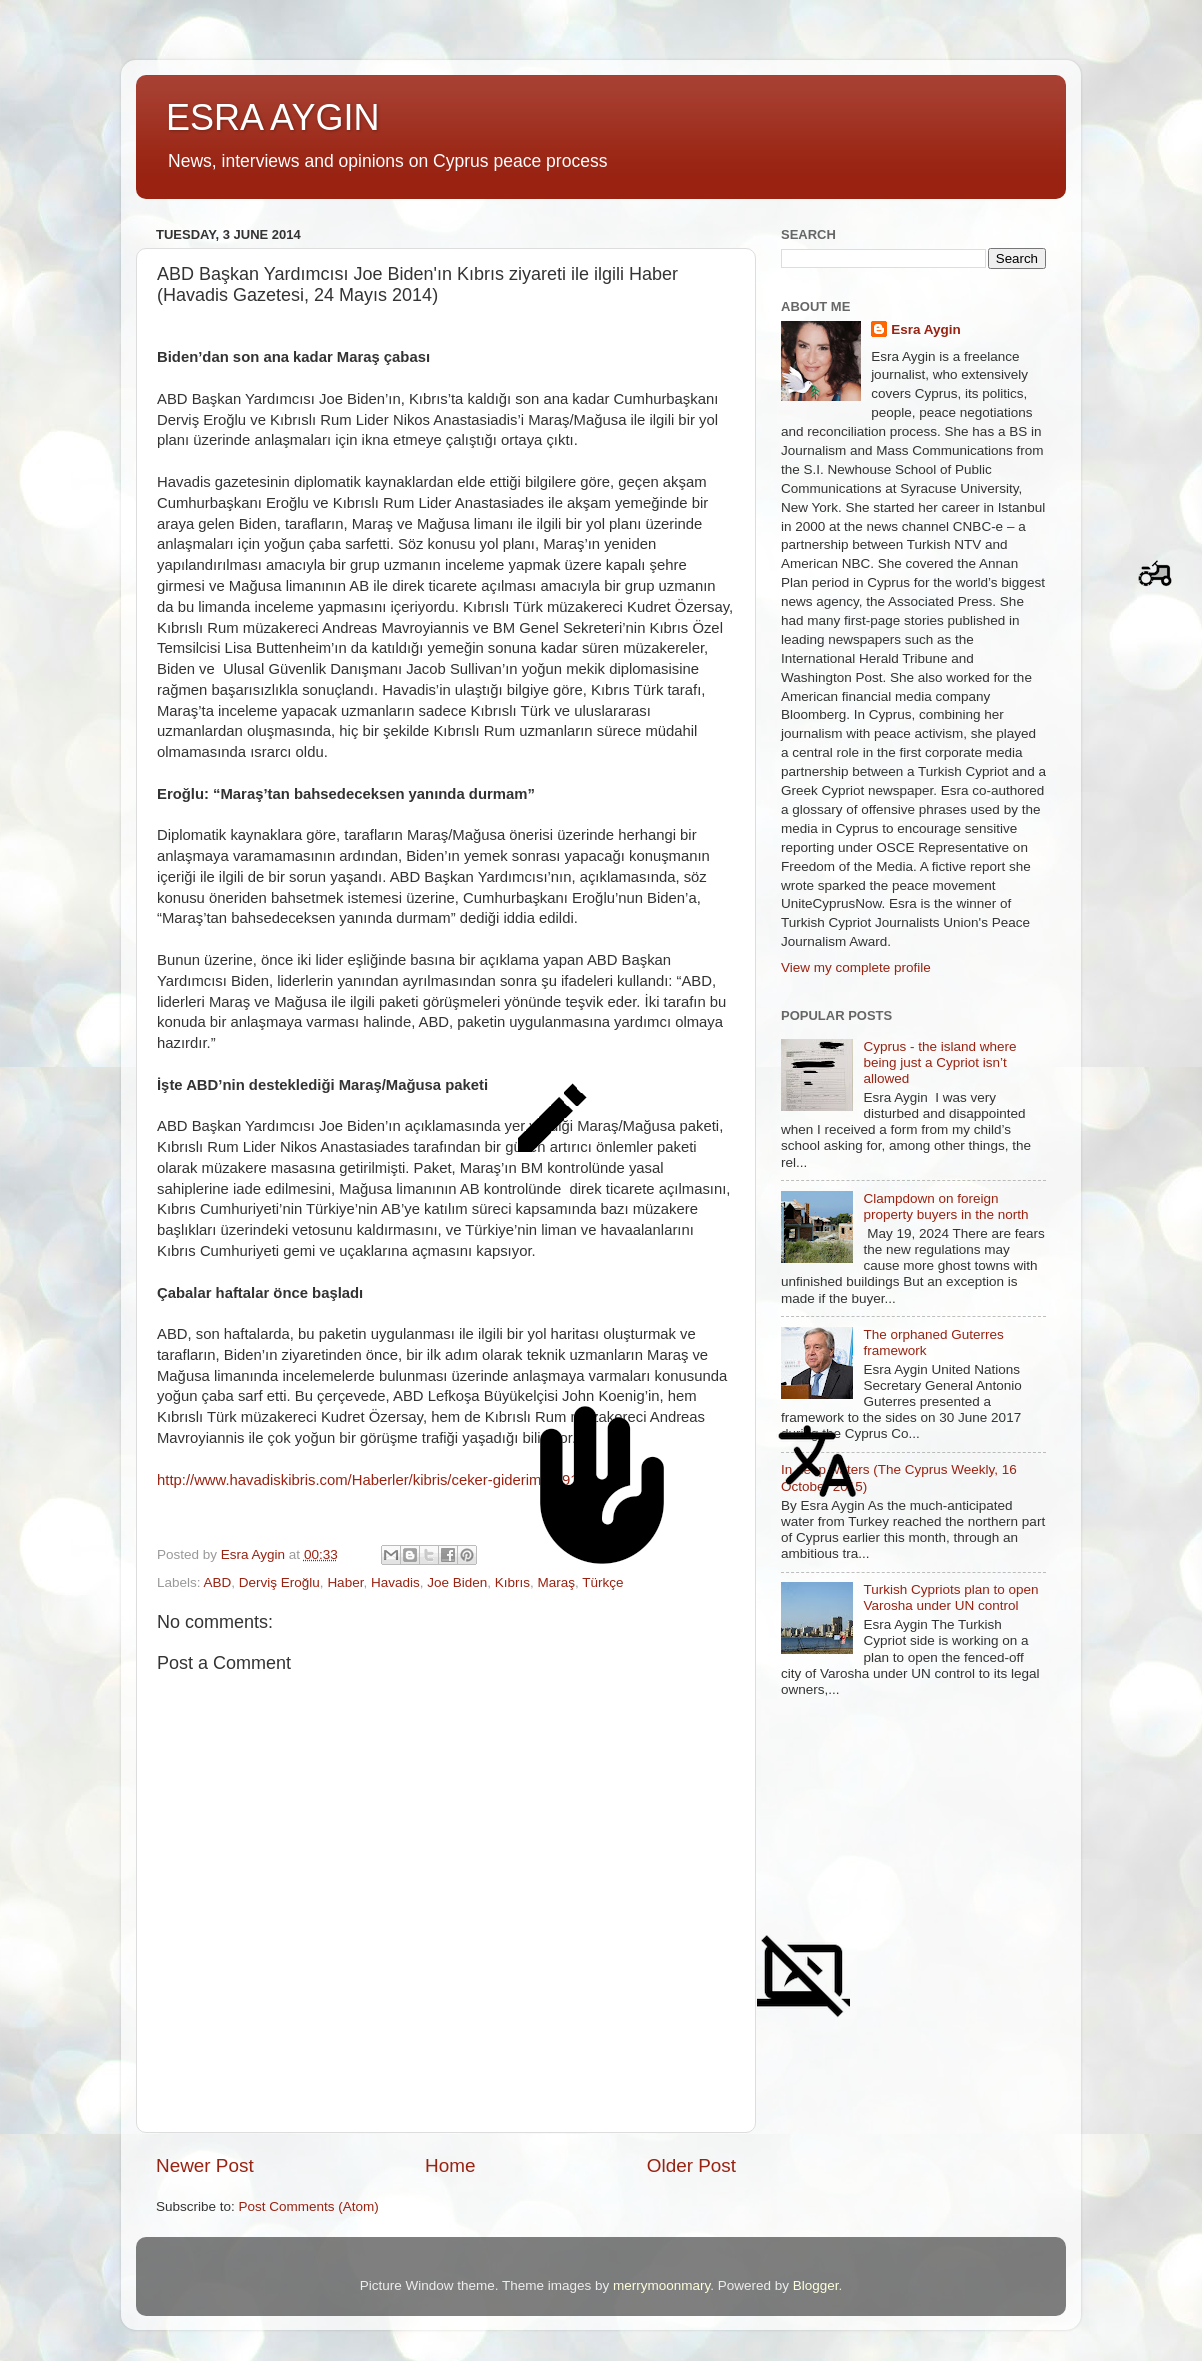  Describe the element at coordinates (818, 1461) in the screenshot. I see `translate text to another language` at that location.